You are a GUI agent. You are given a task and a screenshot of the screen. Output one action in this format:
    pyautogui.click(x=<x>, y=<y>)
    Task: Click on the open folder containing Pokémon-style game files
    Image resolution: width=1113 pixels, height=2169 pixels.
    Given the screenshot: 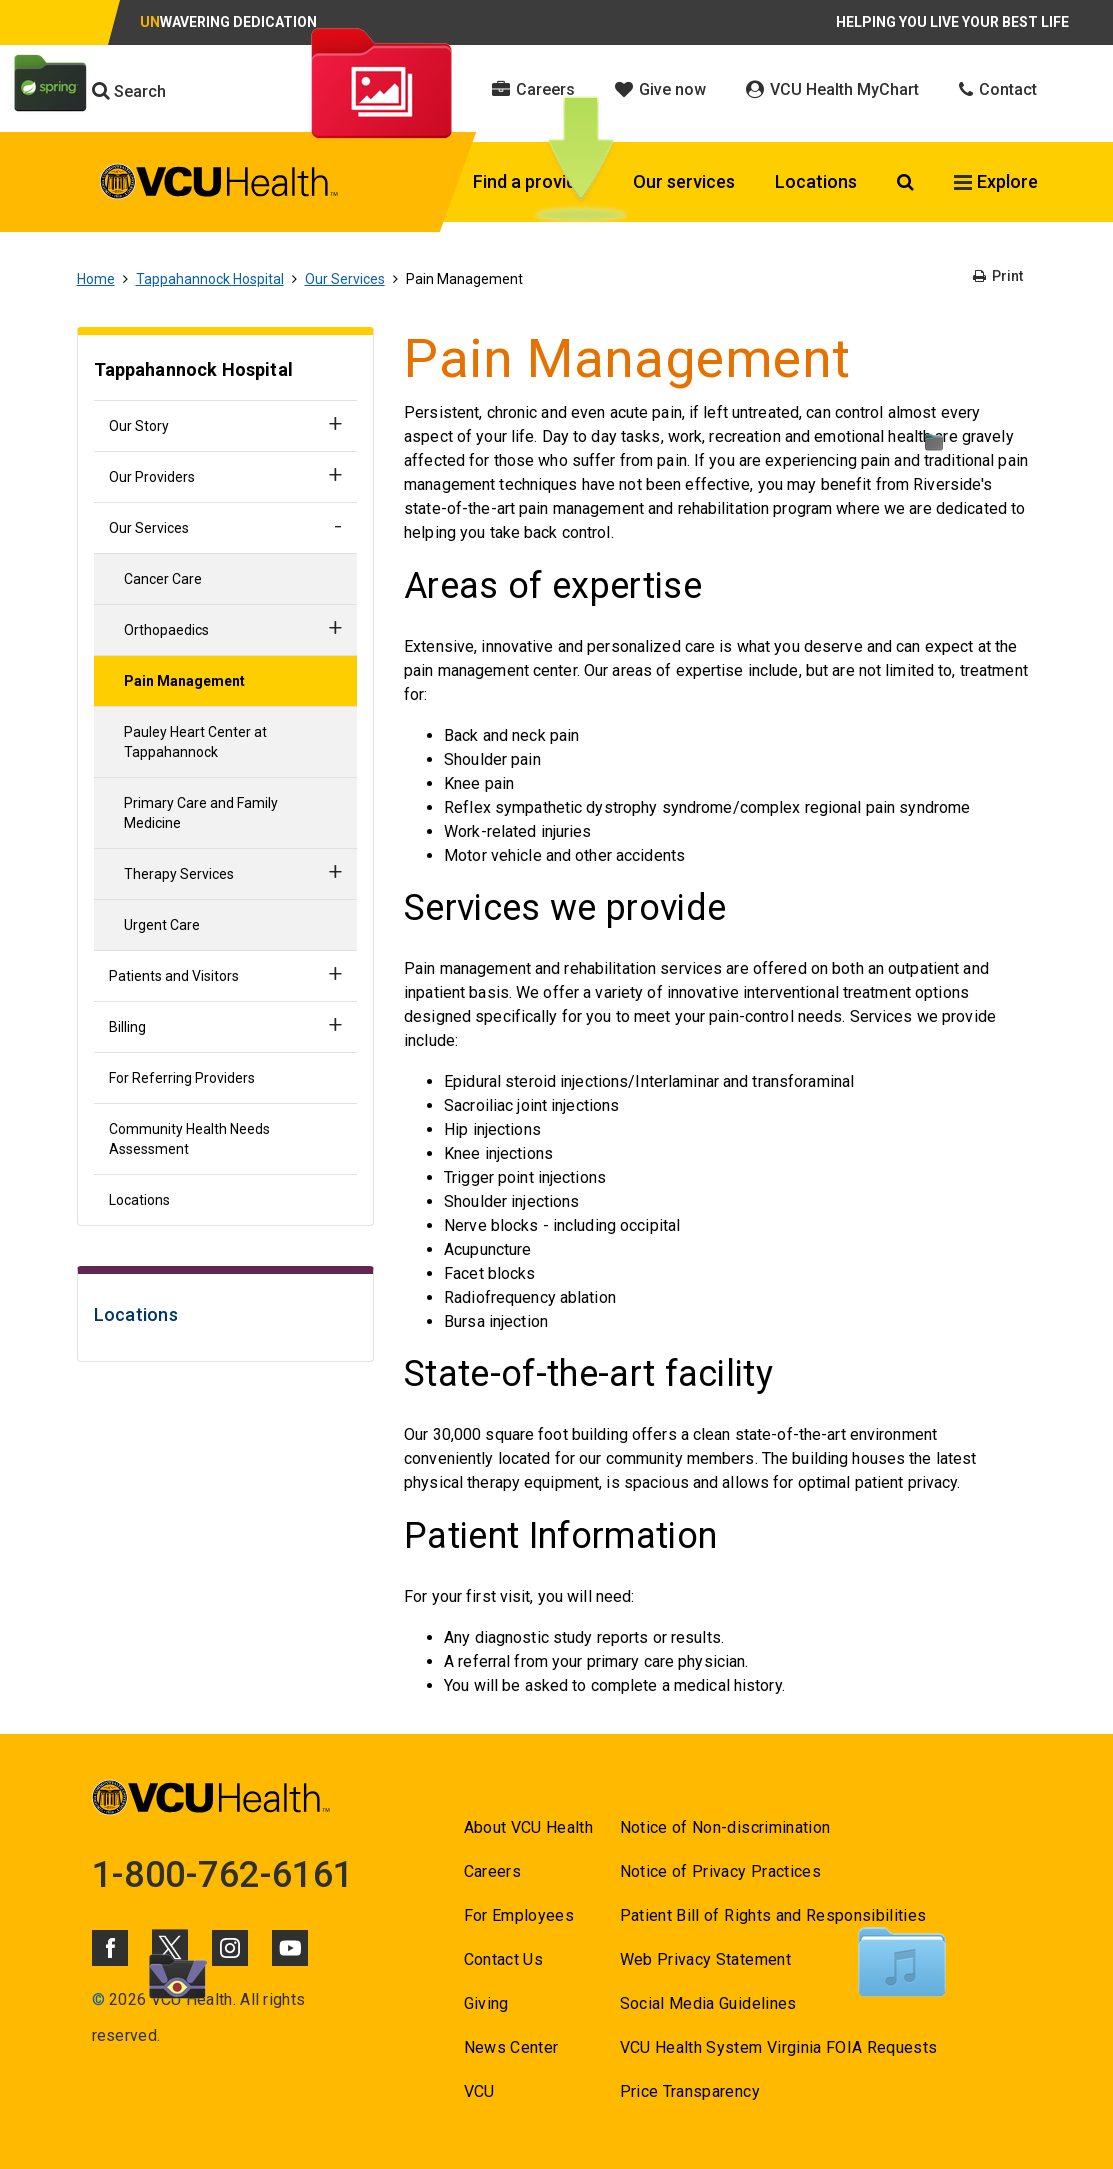 What is the action you would take?
    pyautogui.click(x=177, y=1978)
    